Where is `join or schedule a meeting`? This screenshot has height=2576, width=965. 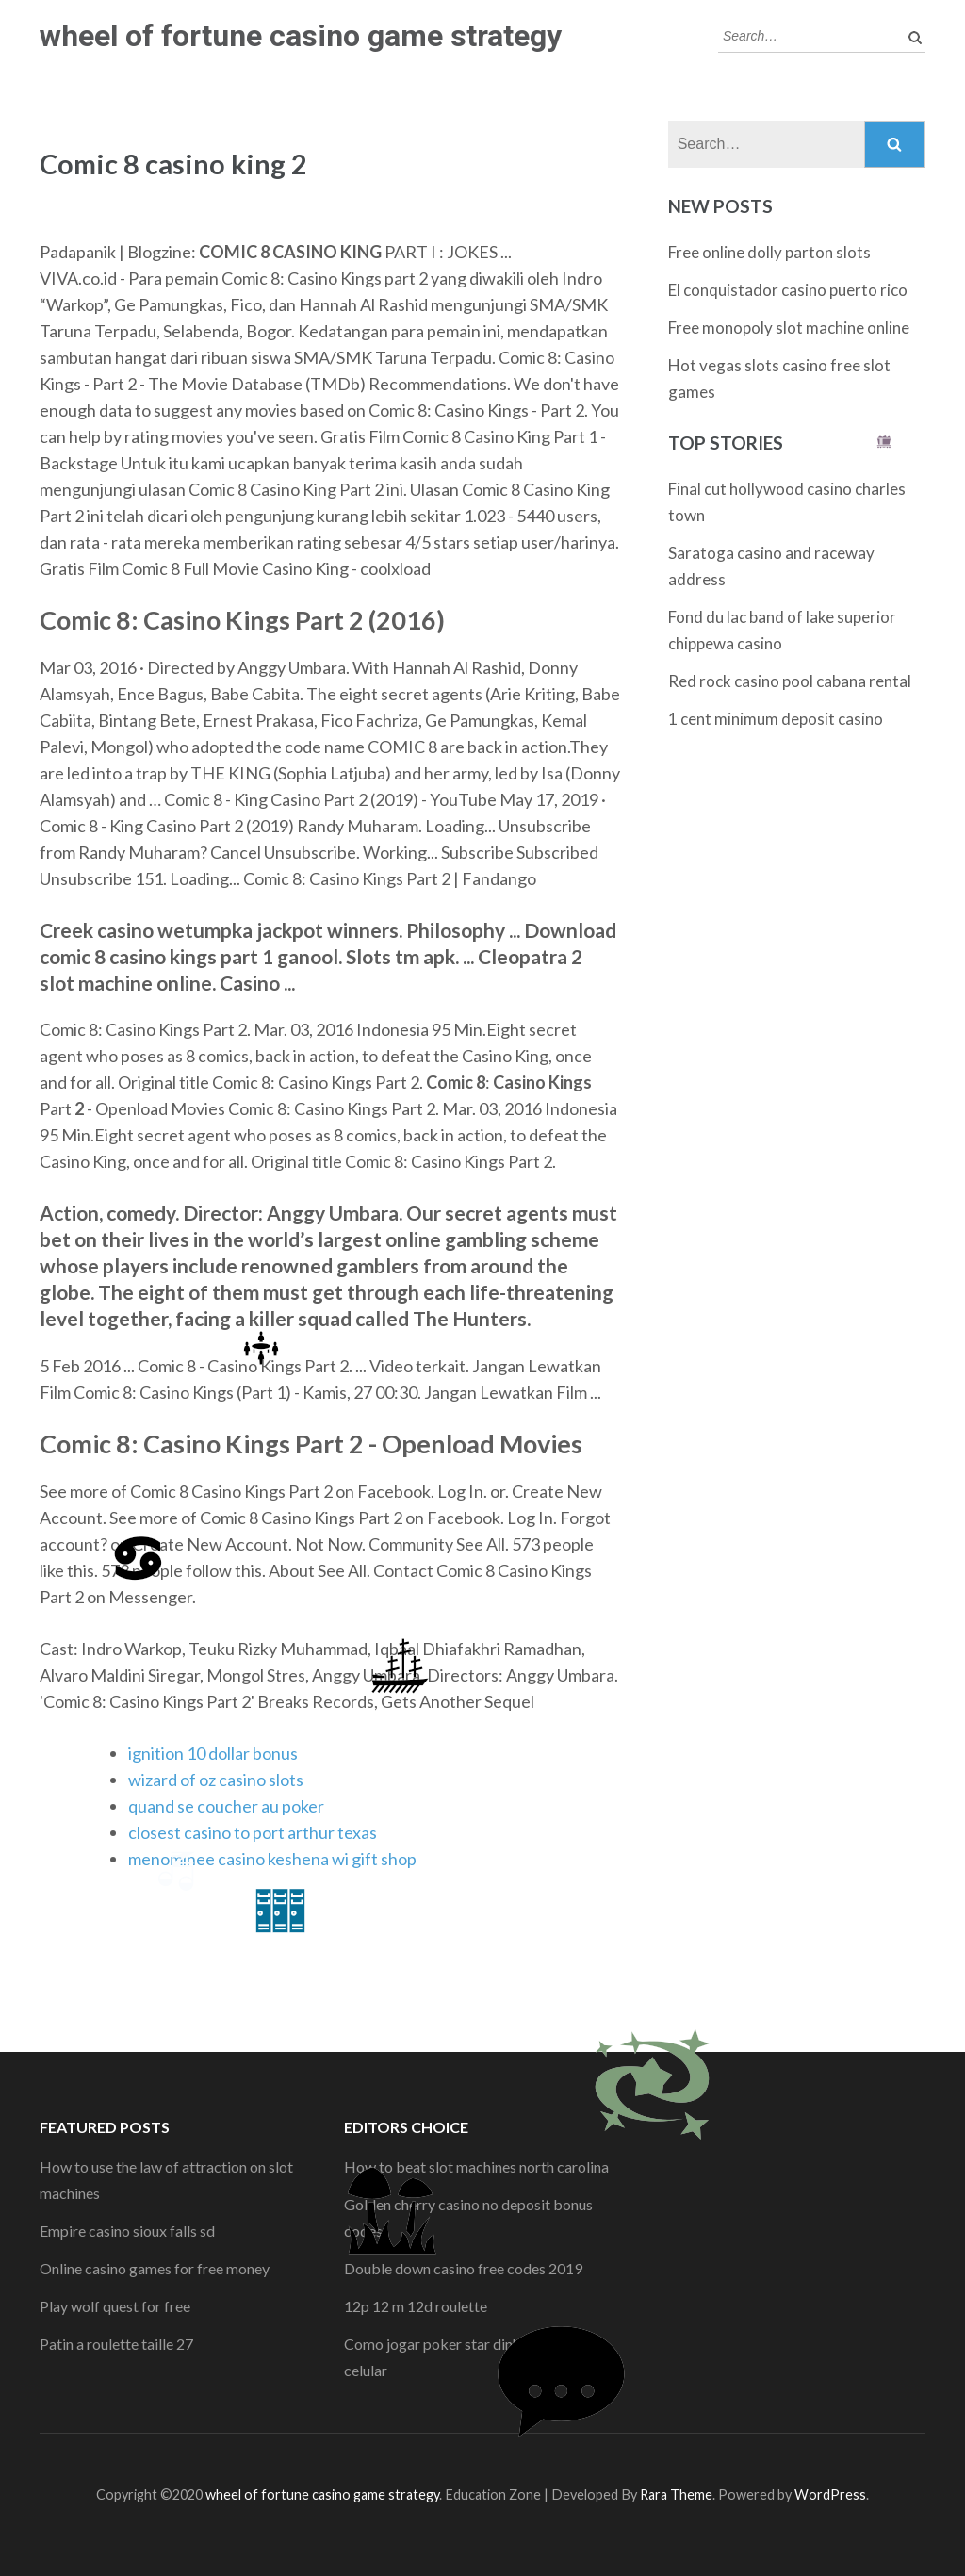
join or schedule a meeting is located at coordinates (261, 1348).